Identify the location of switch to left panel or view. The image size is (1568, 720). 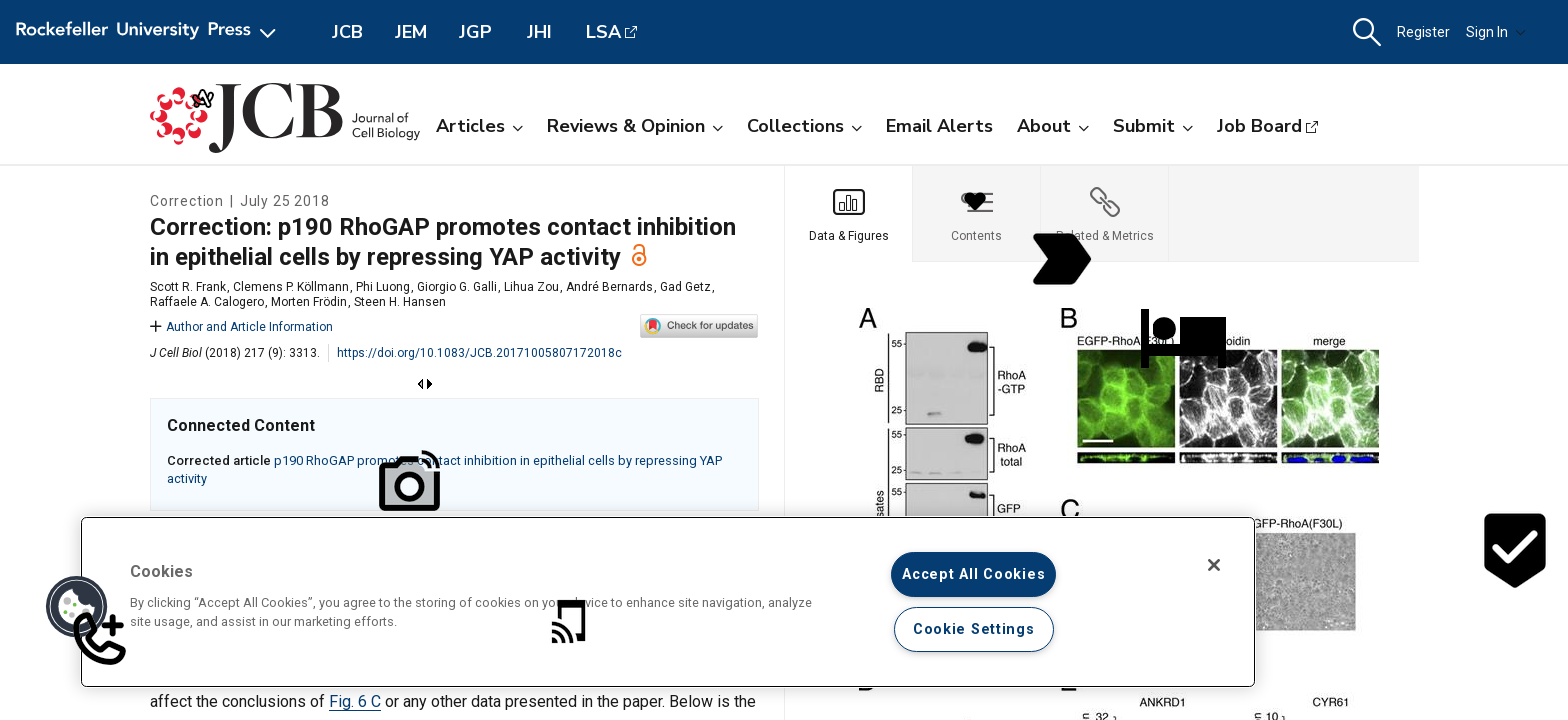
(425, 384).